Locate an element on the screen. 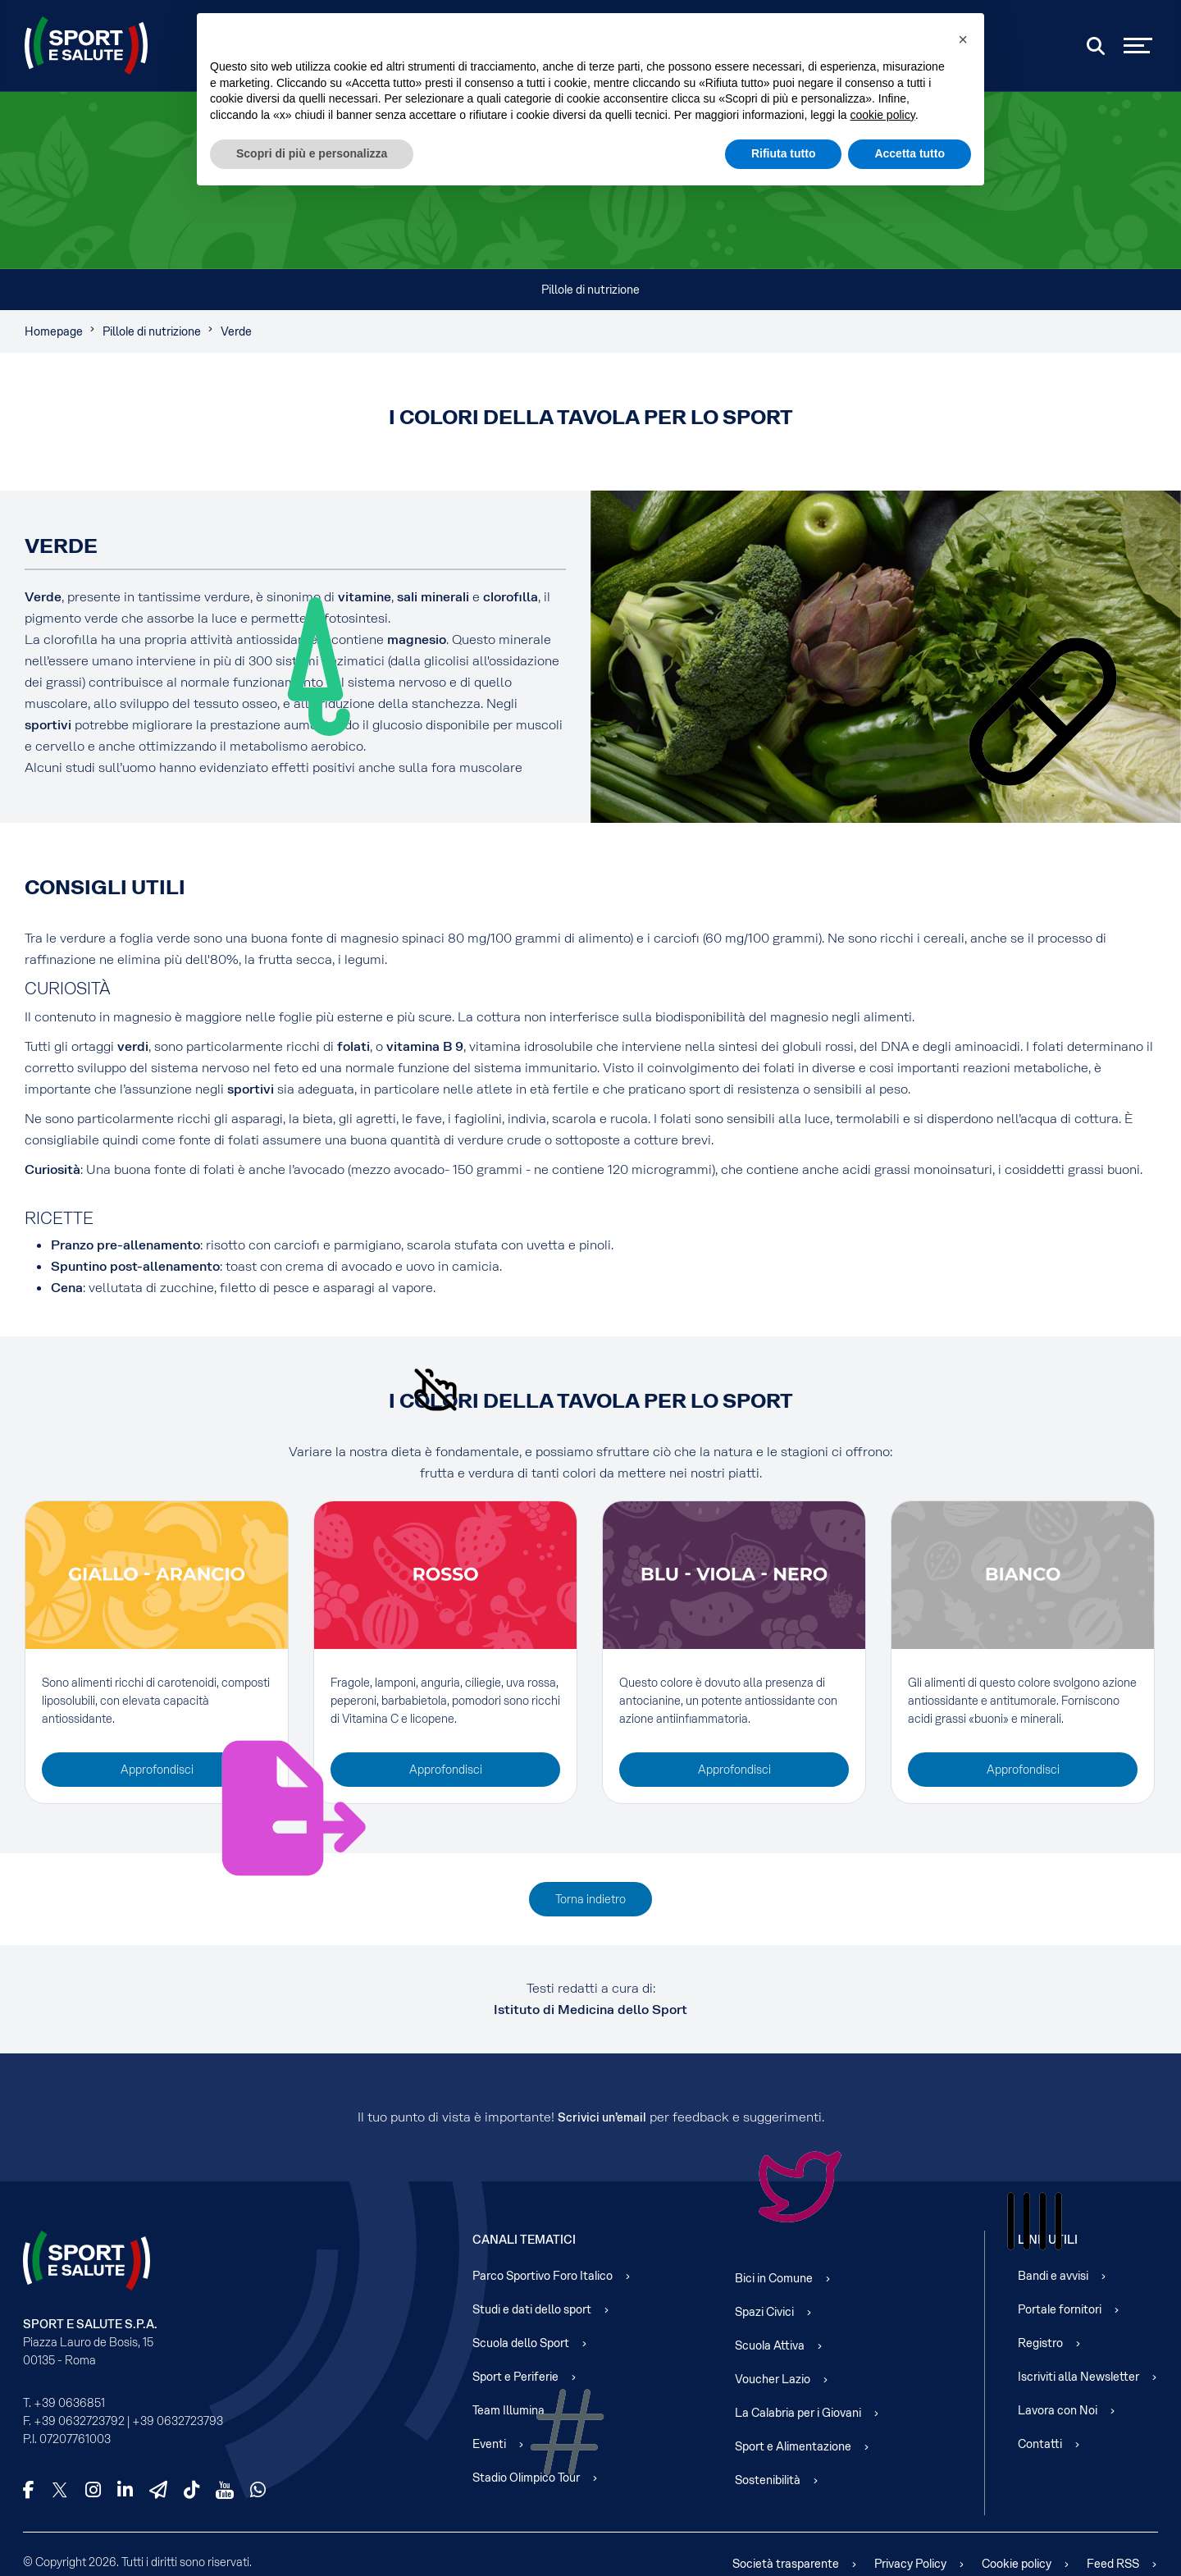  open twitter is located at coordinates (800, 2185).